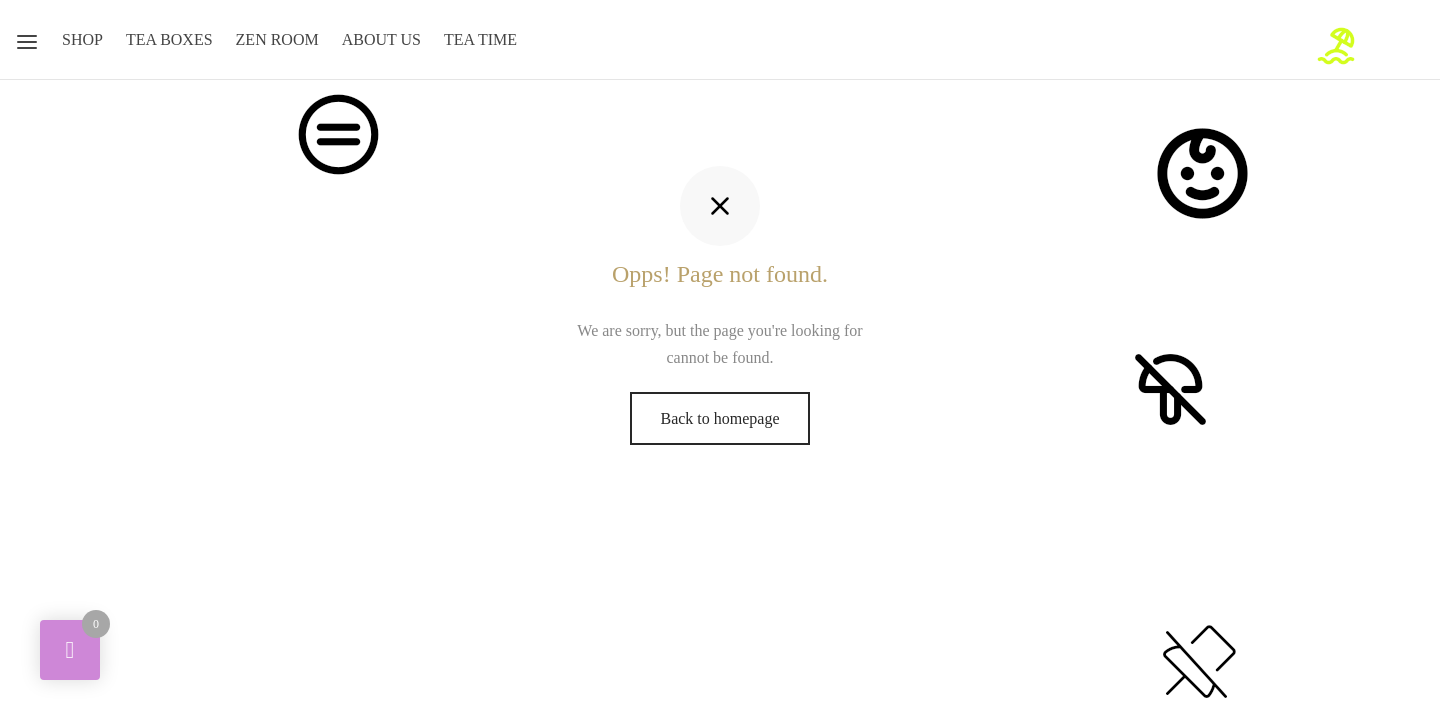  Describe the element at coordinates (1336, 46) in the screenshot. I see `view beach or coastal locations` at that location.